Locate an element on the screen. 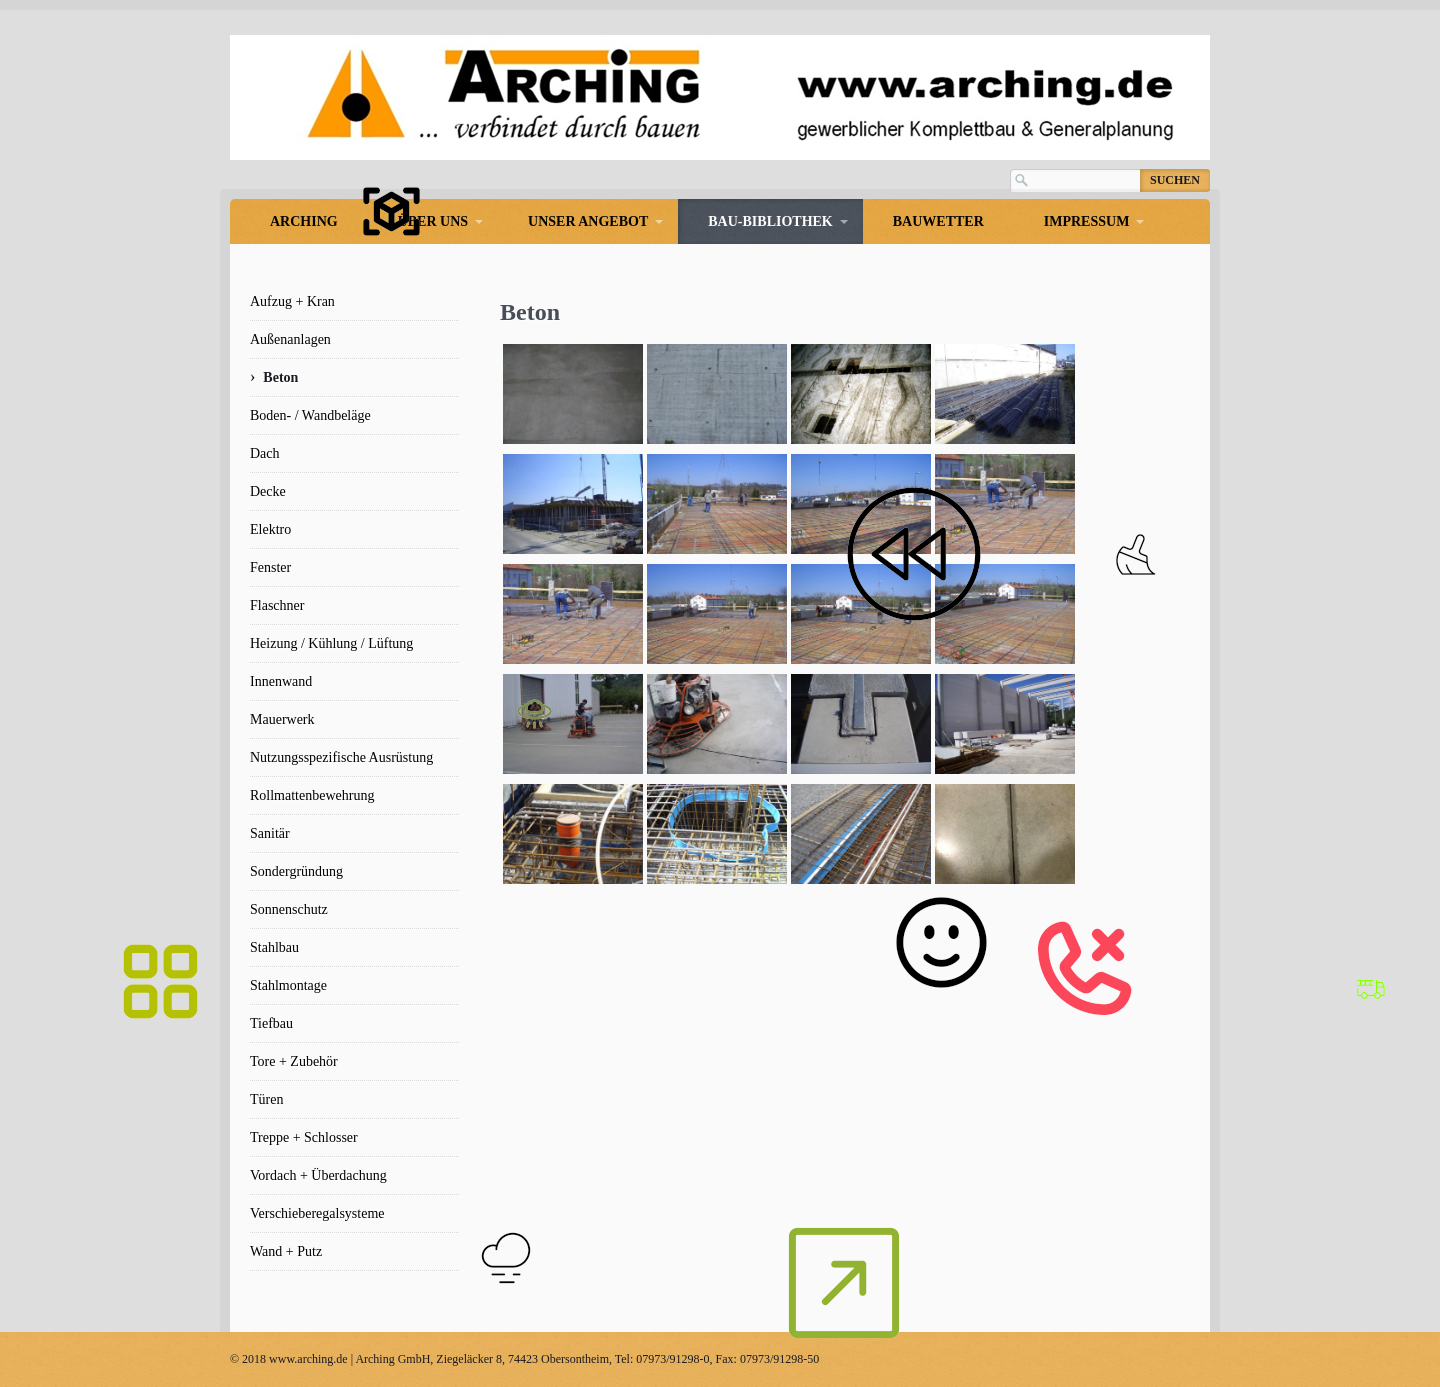 The image size is (1440, 1387). clear or clean up data is located at coordinates (1135, 556).